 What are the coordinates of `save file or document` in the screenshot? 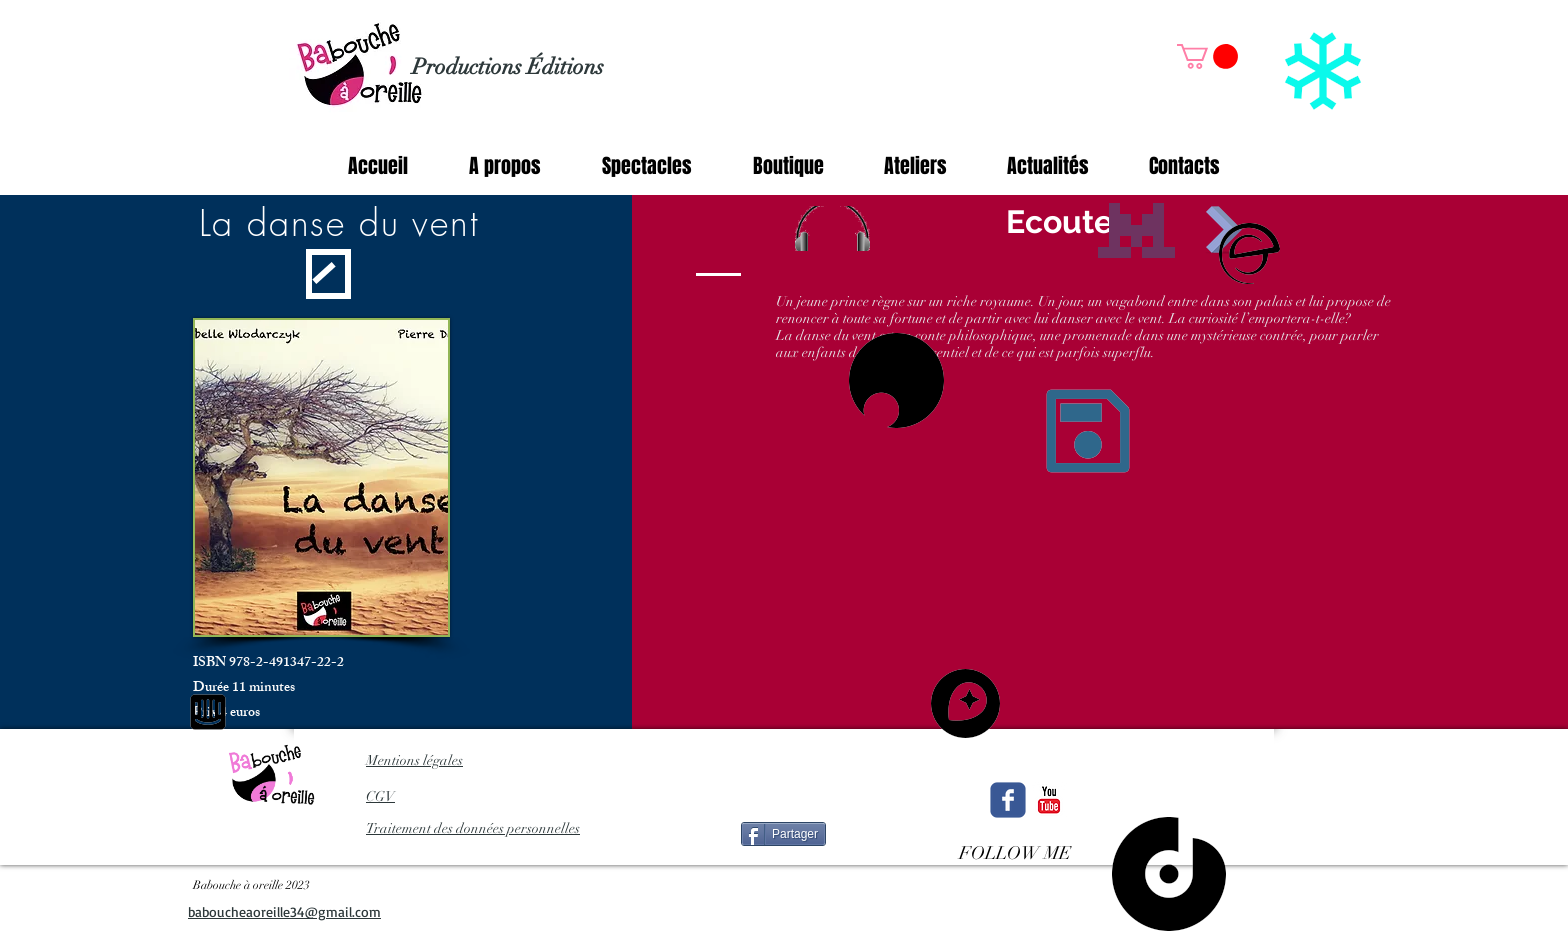 It's located at (1088, 431).